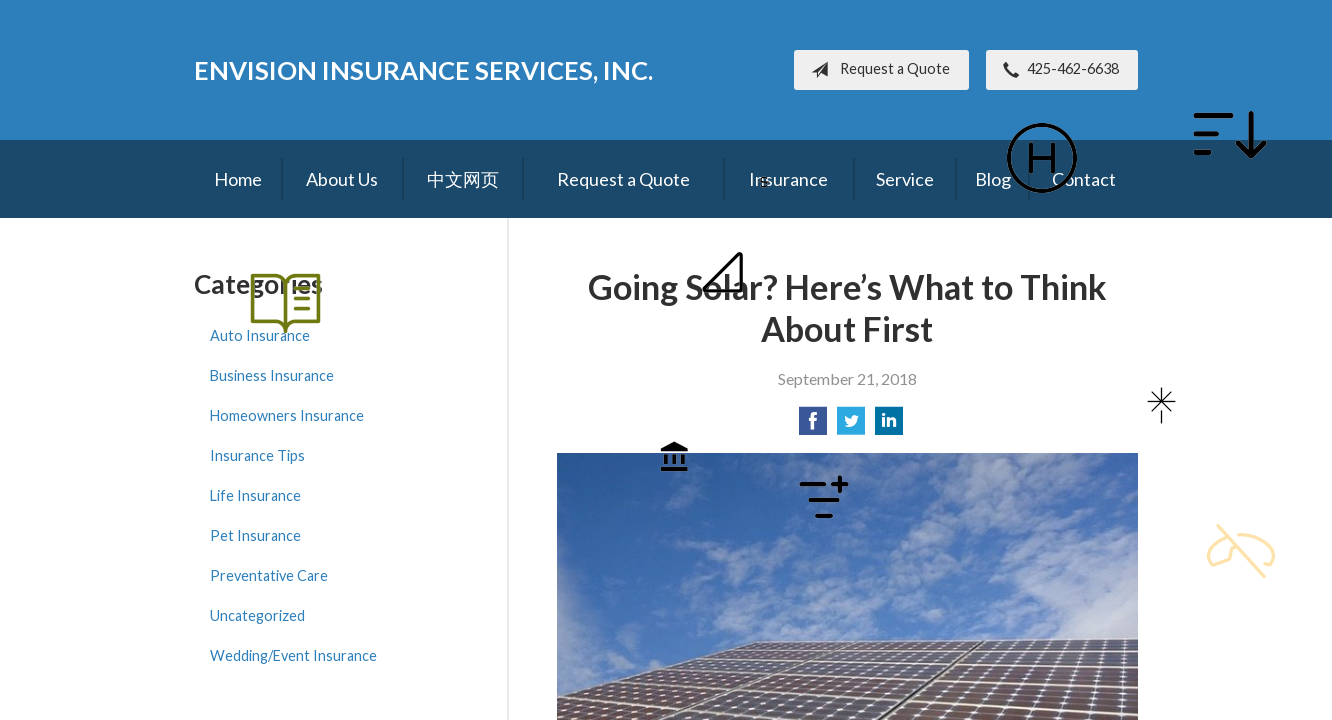 Image resolution: width=1332 pixels, height=720 pixels. What do you see at coordinates (1230, 133) in the screenshot?
I see `sort items in descending order` at bounding box center [1230, 133].